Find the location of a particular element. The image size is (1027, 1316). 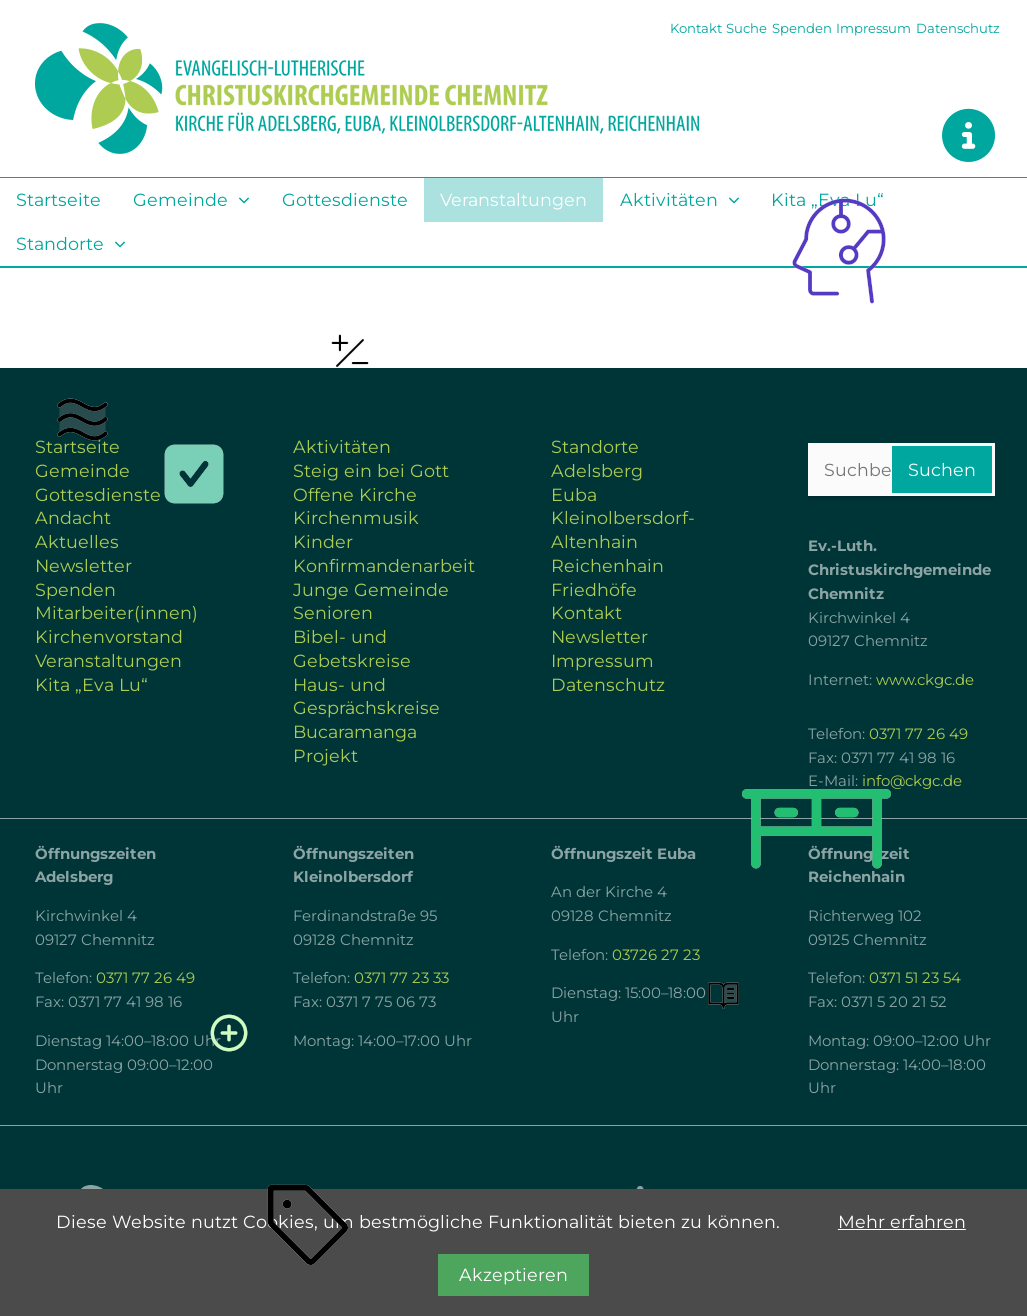

add a new item is located at coordinates (229, 1033).